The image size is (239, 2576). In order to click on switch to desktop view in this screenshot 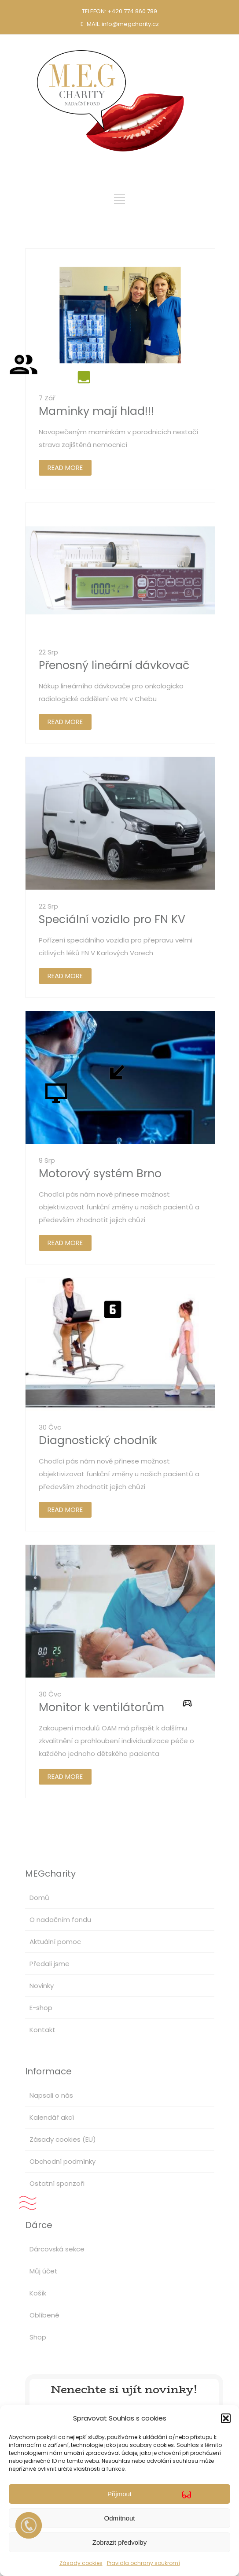, I will do `click(56, 1093)`.